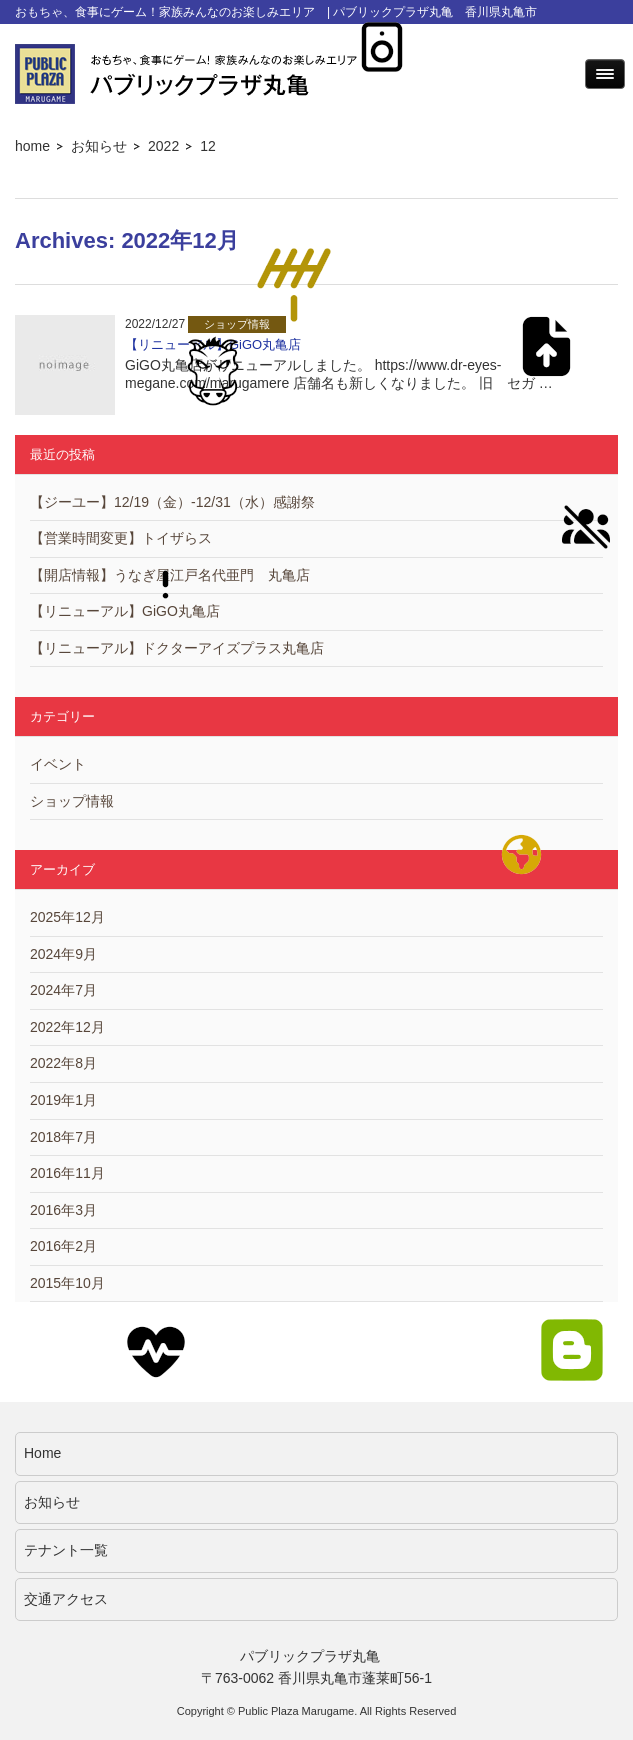 This screenshot has height=1740, width=633. Describe the element at coordinates (572, 1350) in the screenshot. I see `open the Blogger app` at that location.